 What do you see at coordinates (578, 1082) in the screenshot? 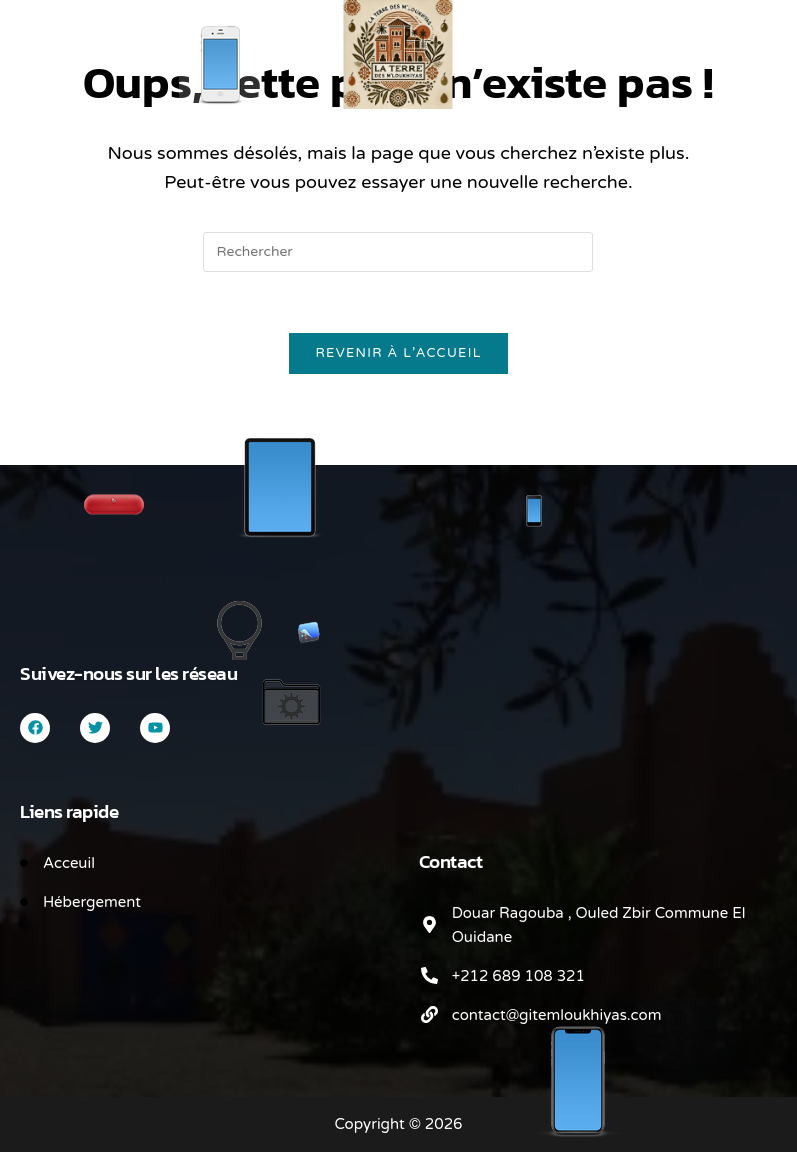
I see `iPhone XS device icon` at bounding box center [578, 1082].